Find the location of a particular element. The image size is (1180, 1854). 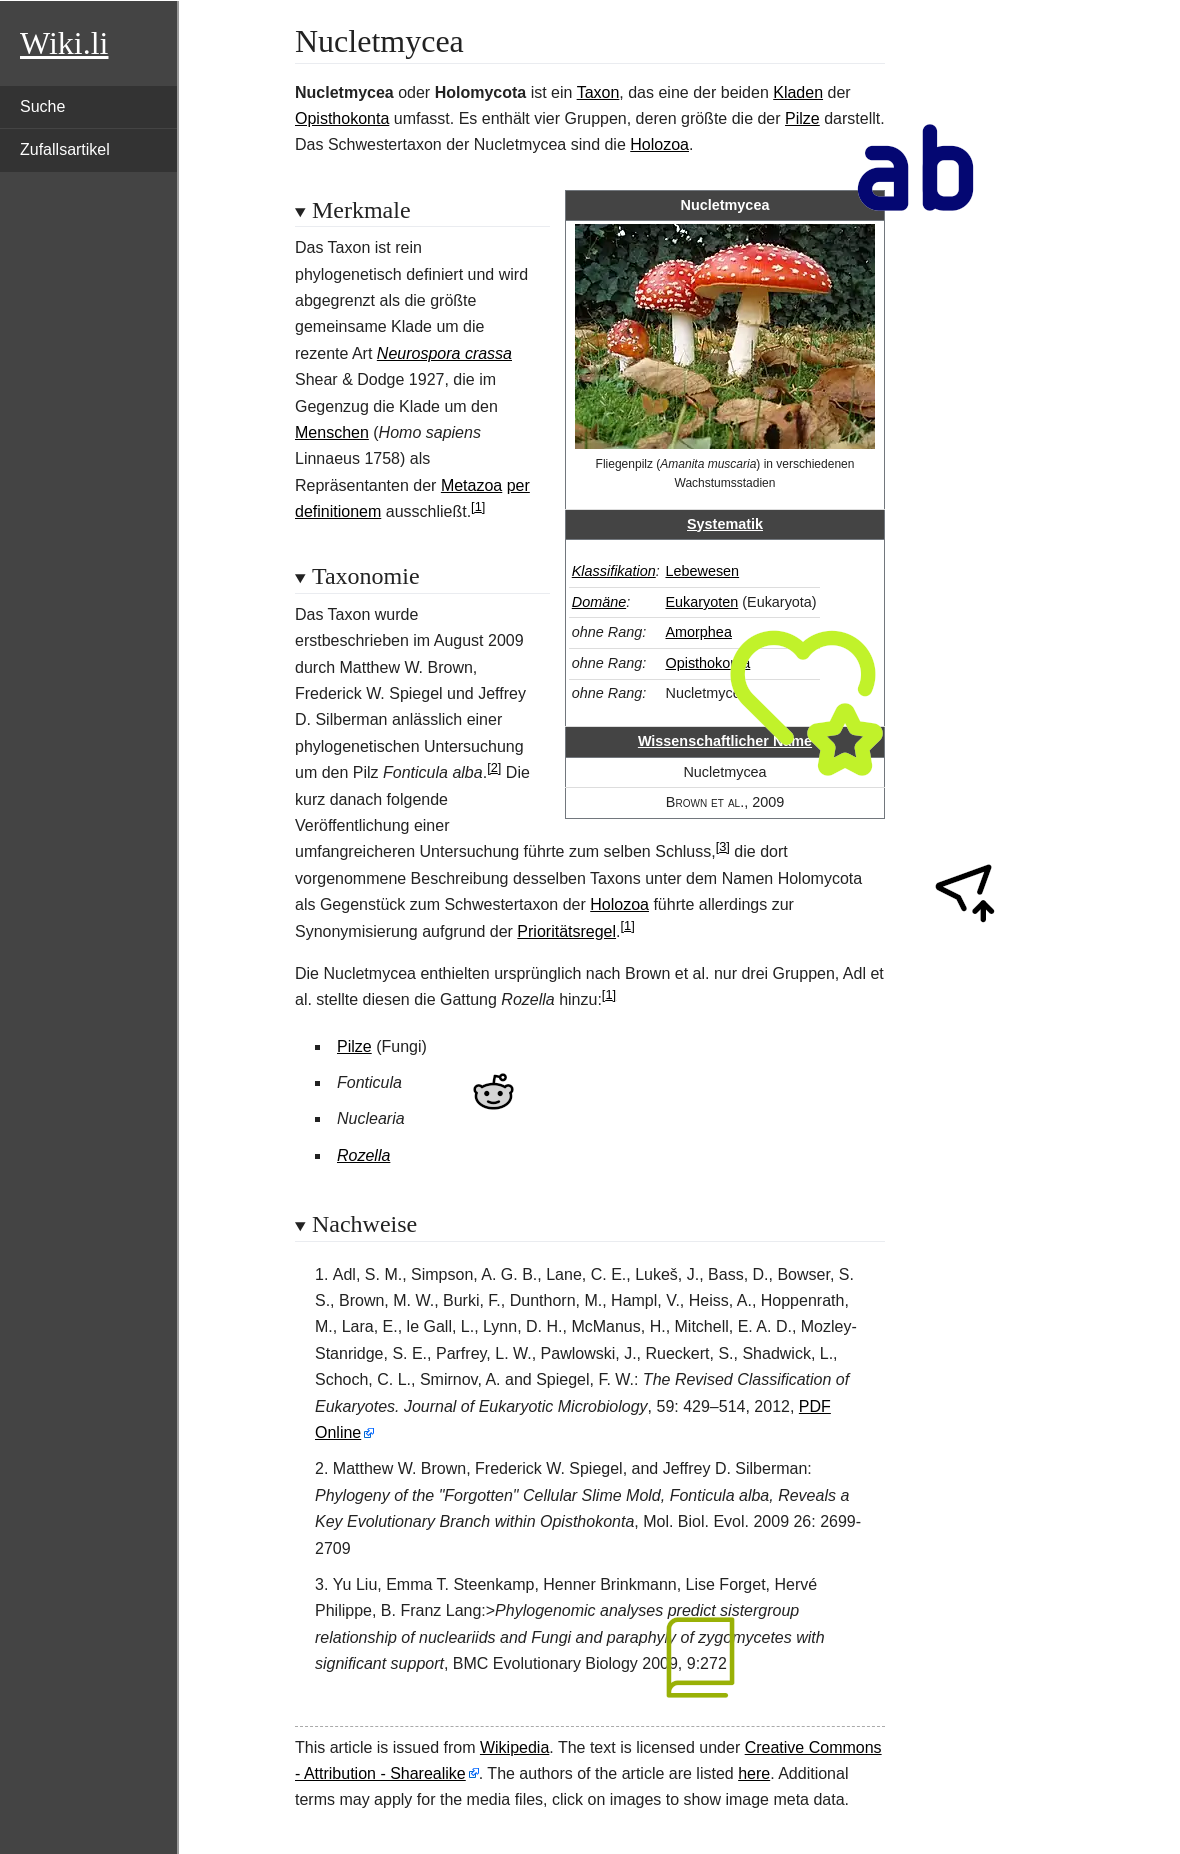

open the Reddit app is located at coordinates (493, 1093).